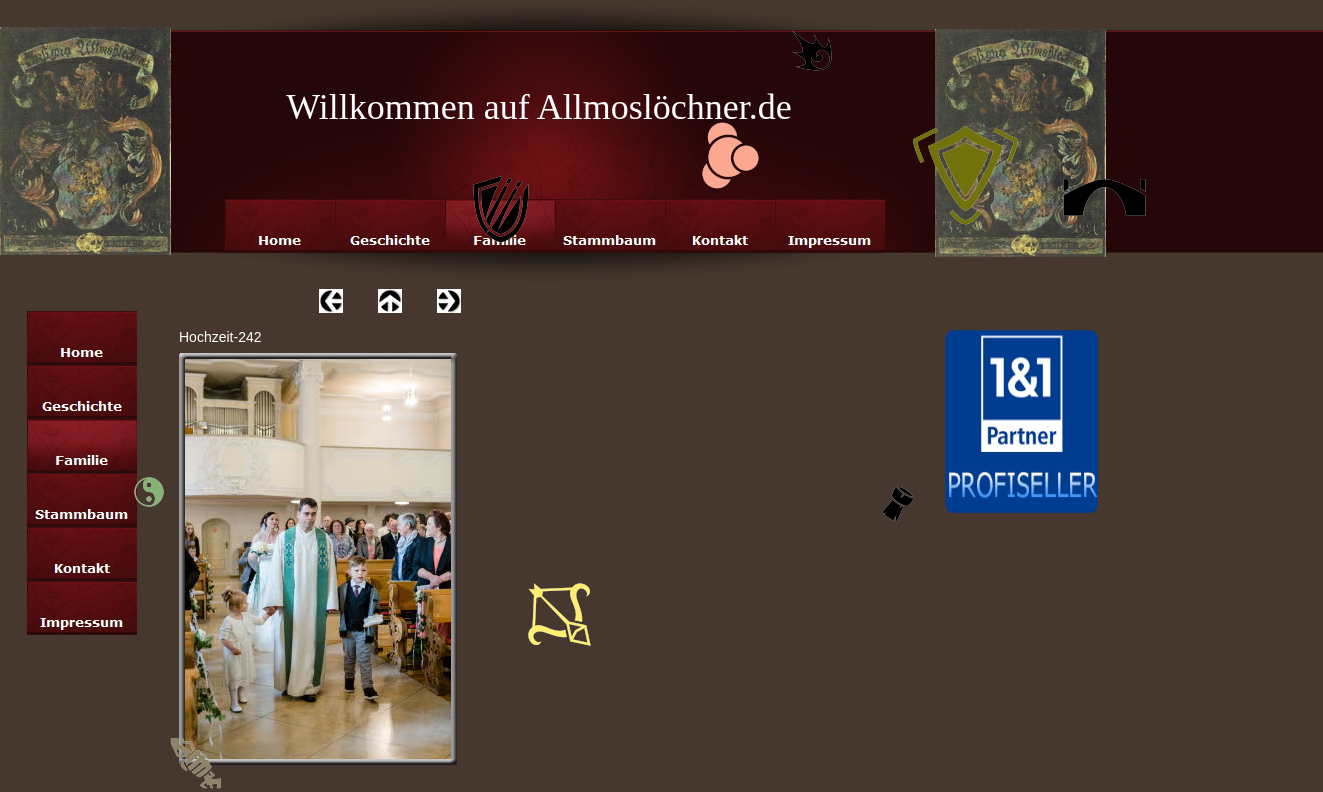  What do you see at coordinates (149, 492) in the screenshot?
I see `toggle balance or harmony settings` at bounding box center [149, 492].